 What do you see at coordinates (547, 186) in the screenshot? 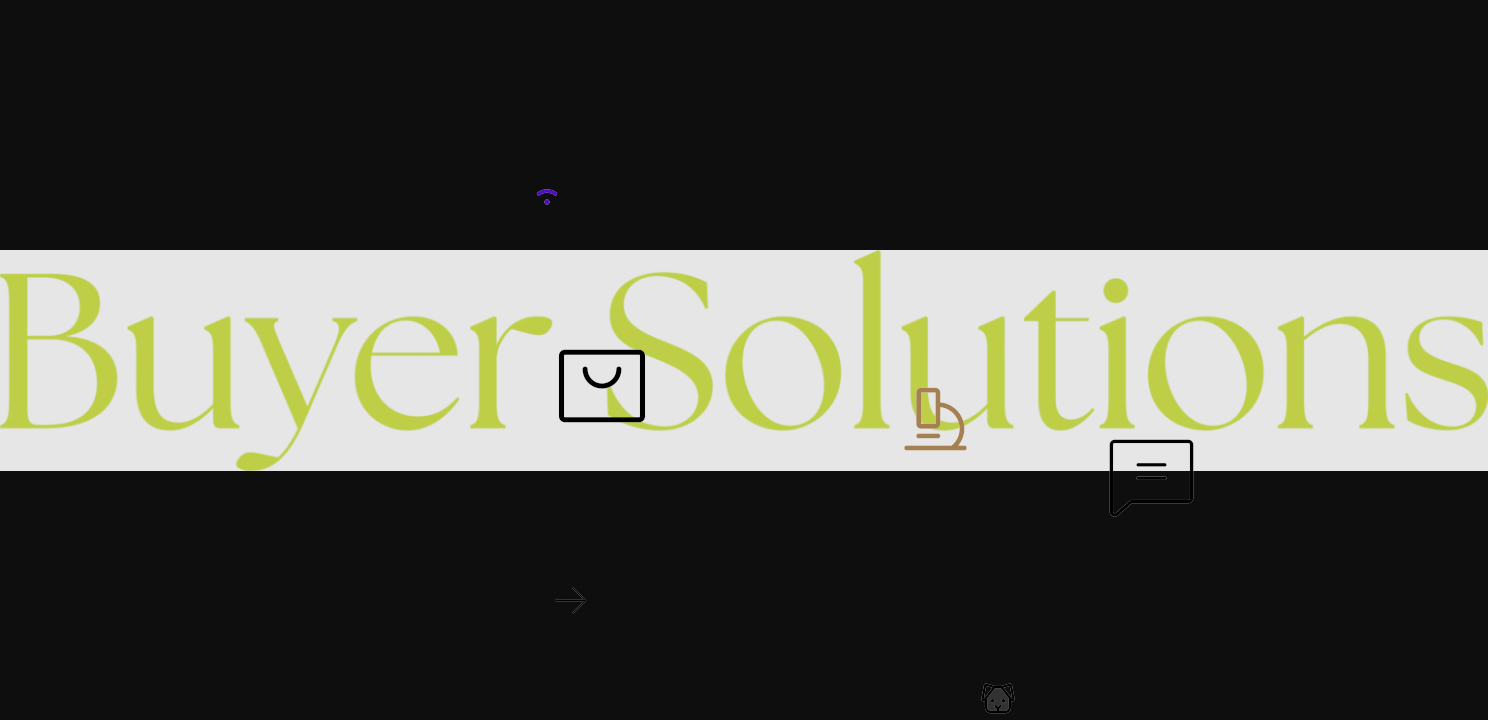
I see `indicates weak wifi signal strength` at bounding box center [547, 186].